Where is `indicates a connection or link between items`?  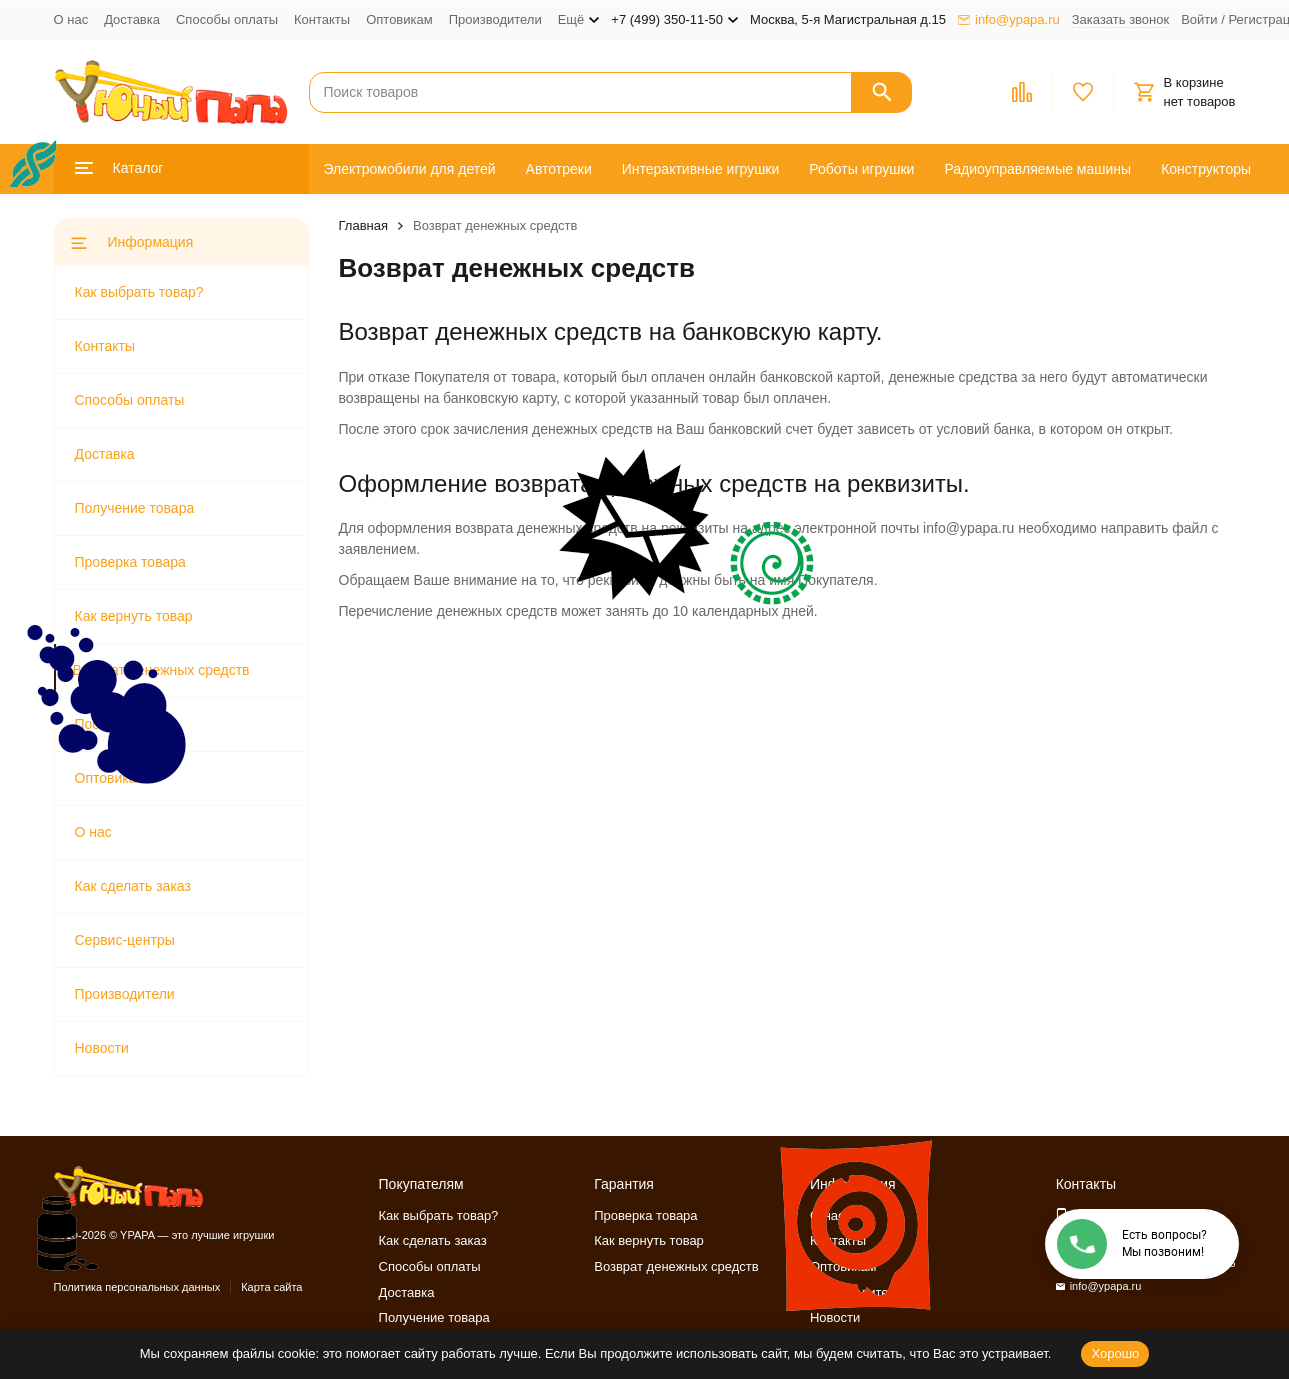
indicates a connection or link between items is located at coordinates (33, 164).